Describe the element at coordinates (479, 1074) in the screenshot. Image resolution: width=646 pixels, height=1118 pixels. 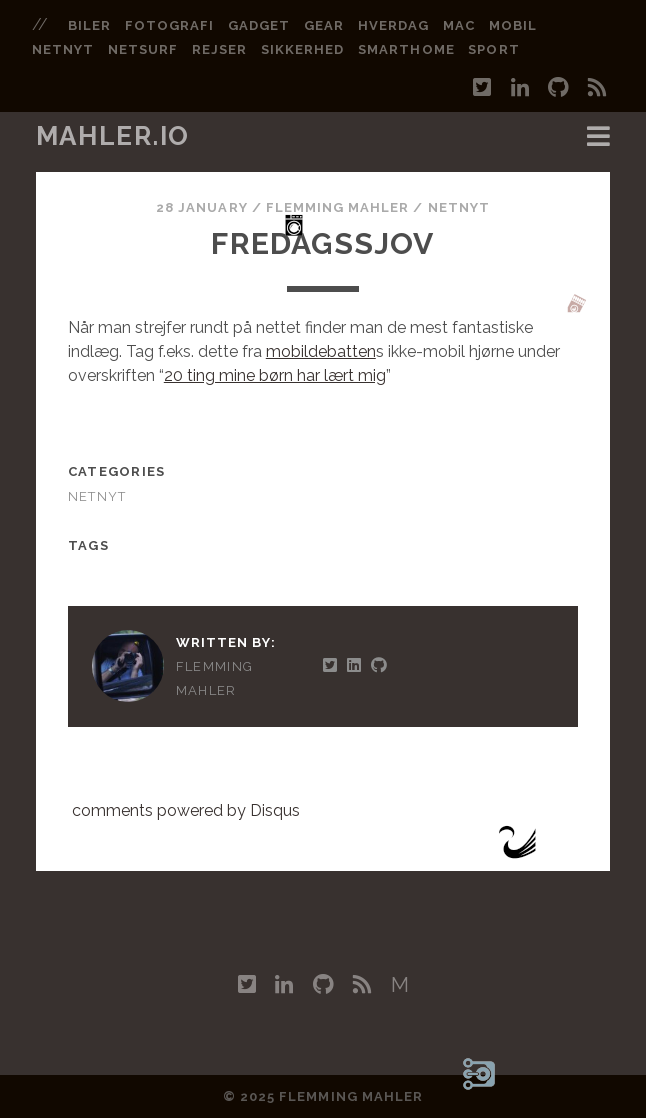
I see `access connection or node settings` at that location.